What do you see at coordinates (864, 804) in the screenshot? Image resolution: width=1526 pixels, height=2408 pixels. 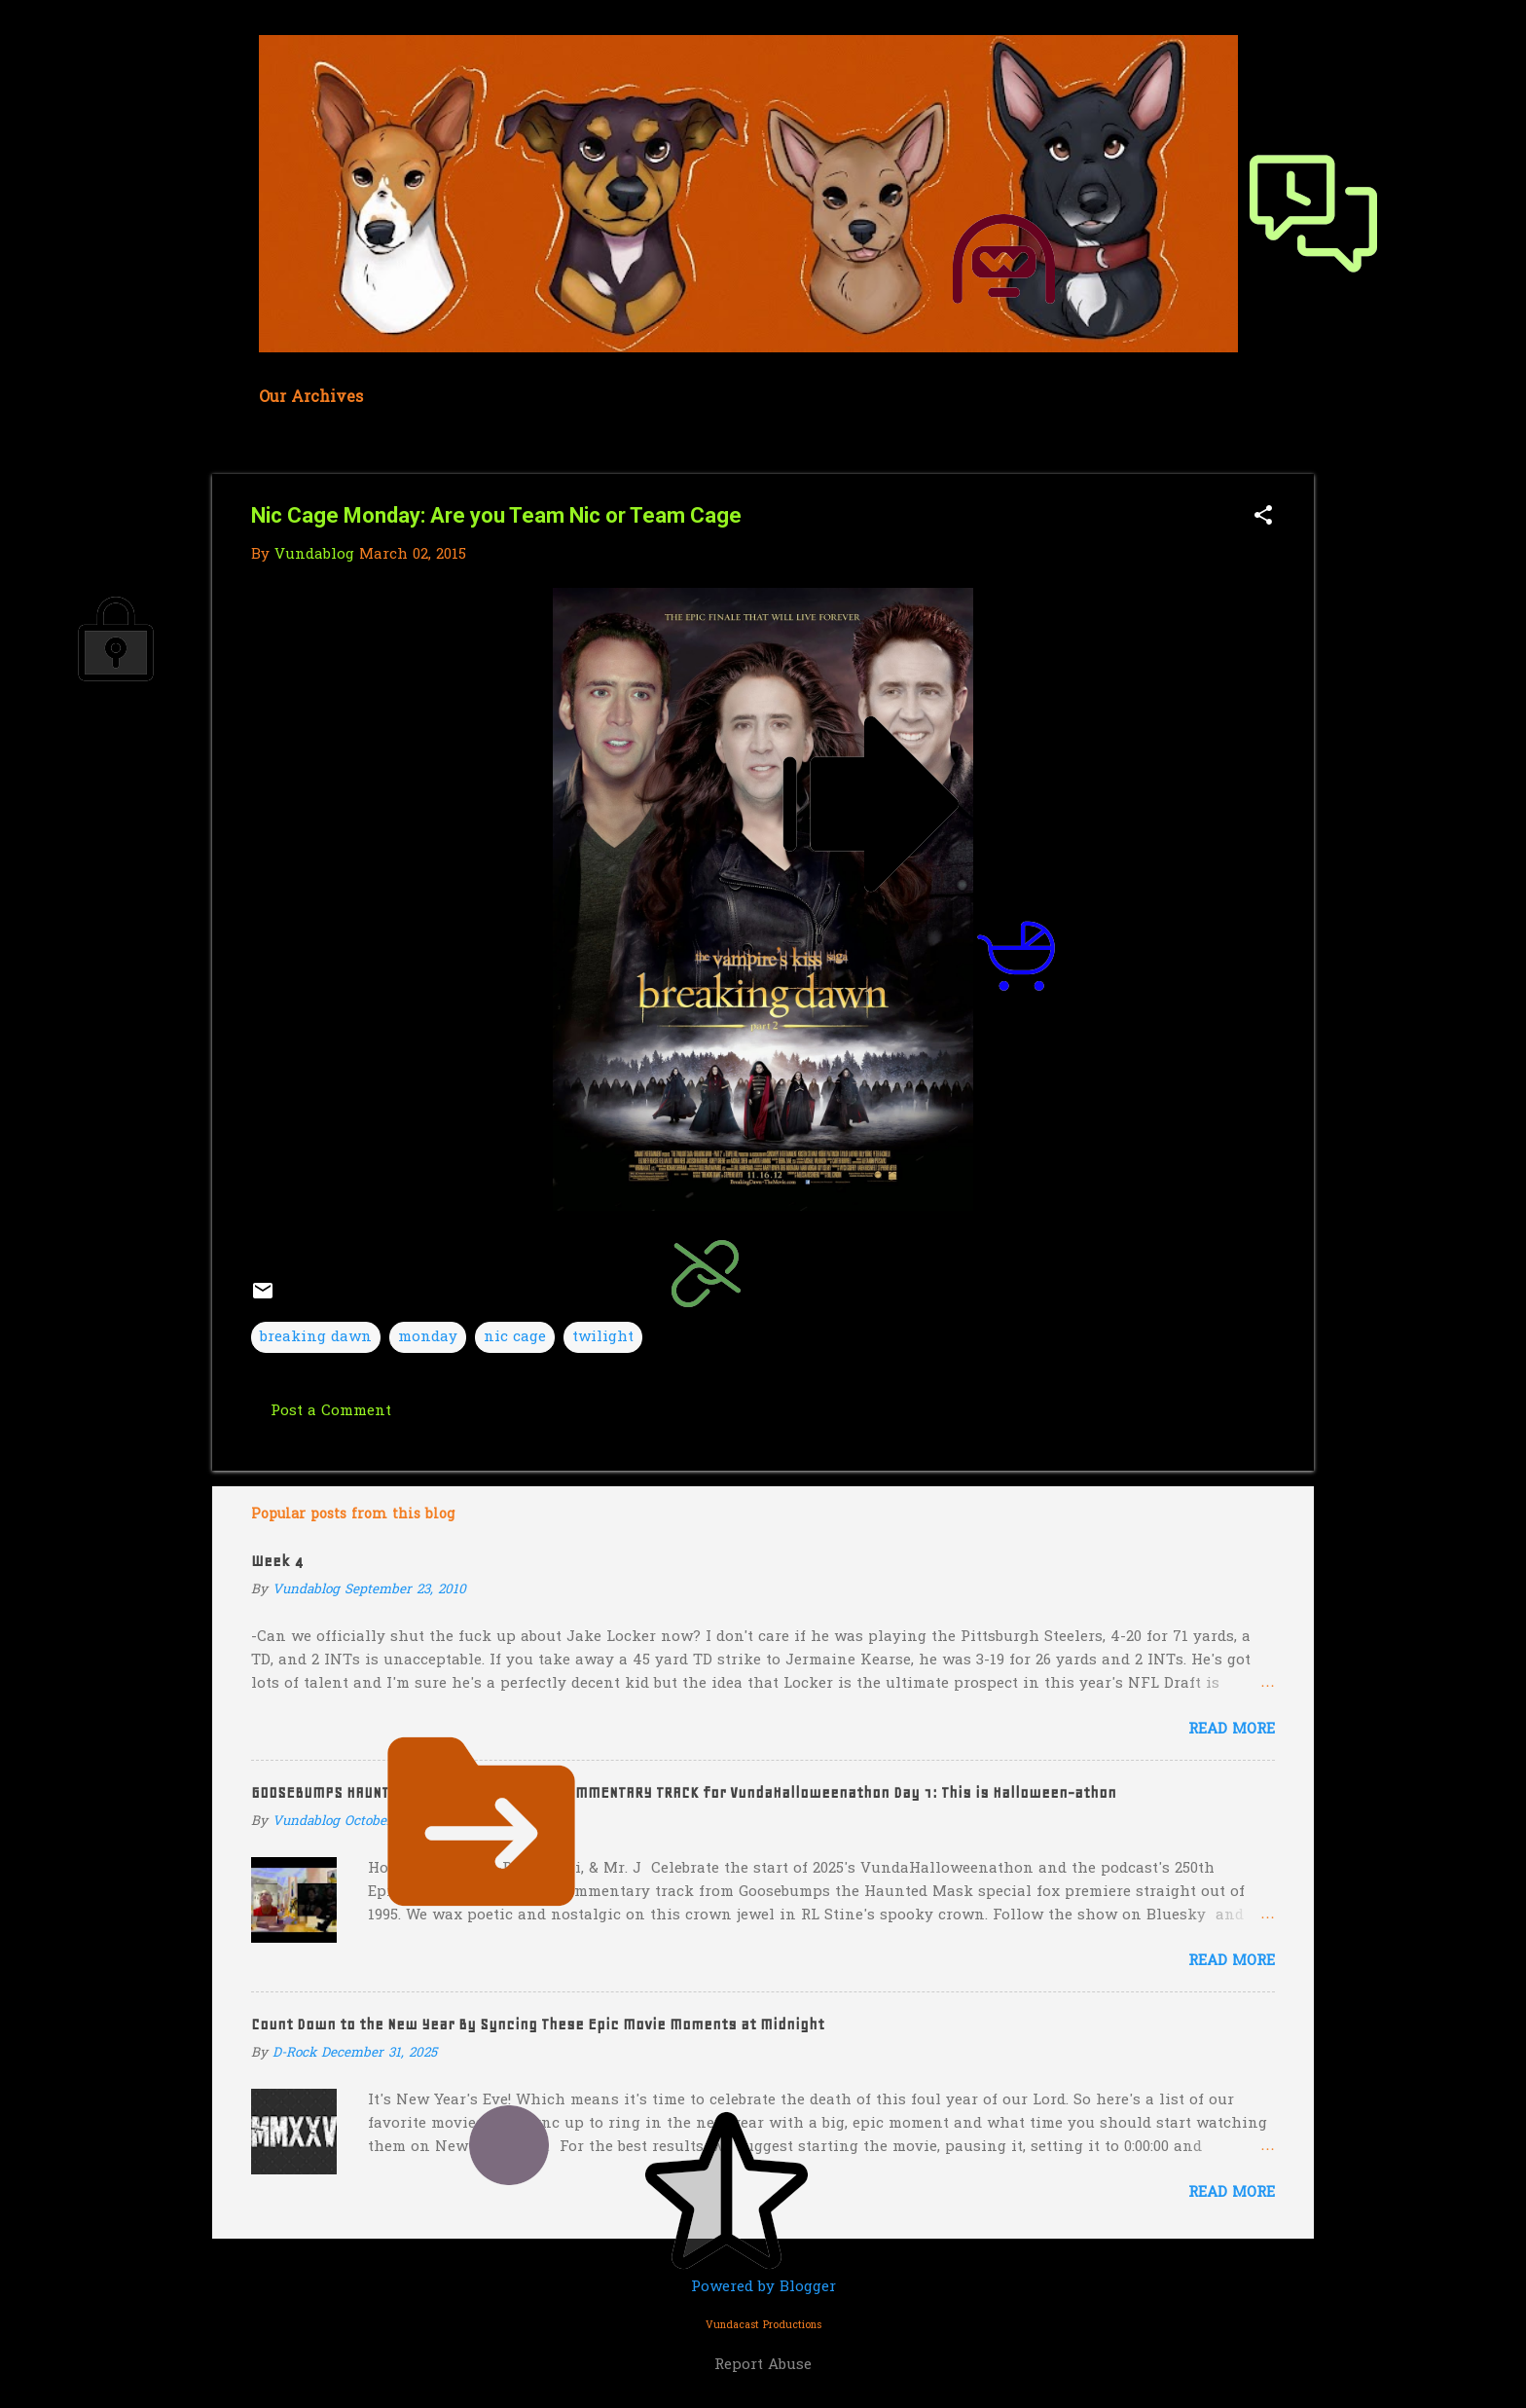 I see `proceed to the next step` at bounding box center [864, 804].